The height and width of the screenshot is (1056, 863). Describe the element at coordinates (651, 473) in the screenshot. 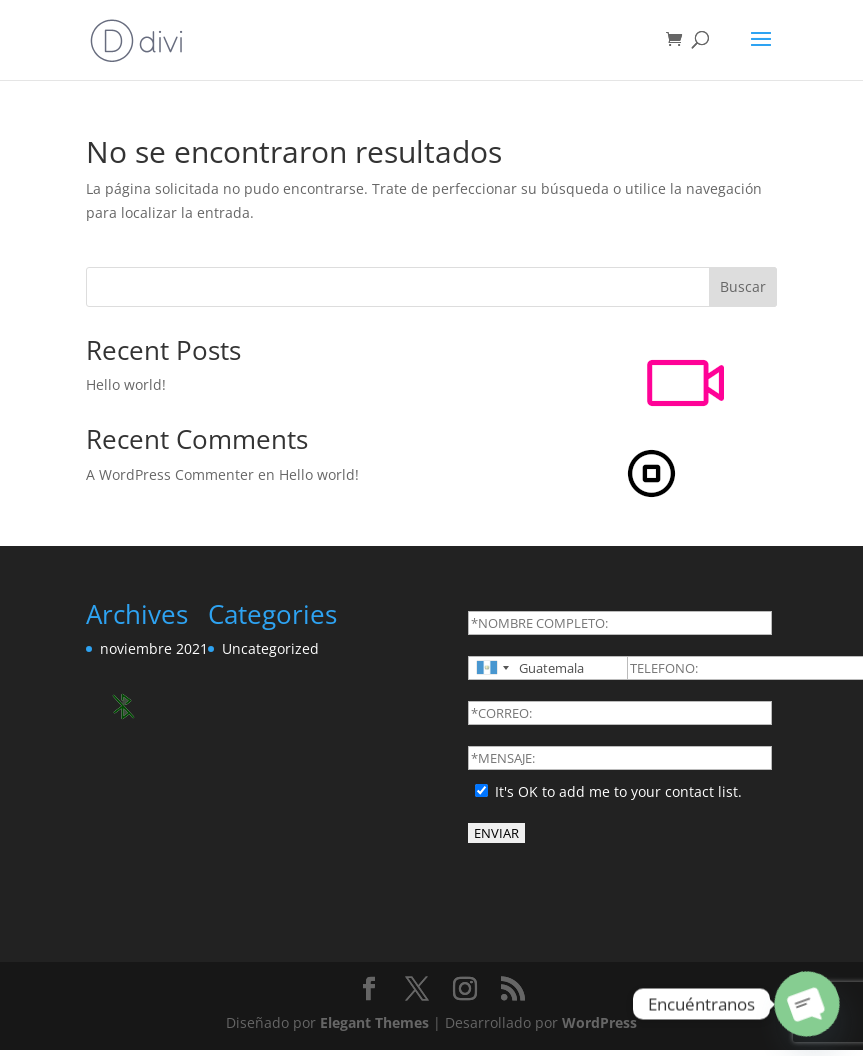

I see `stop media playback` at that location.